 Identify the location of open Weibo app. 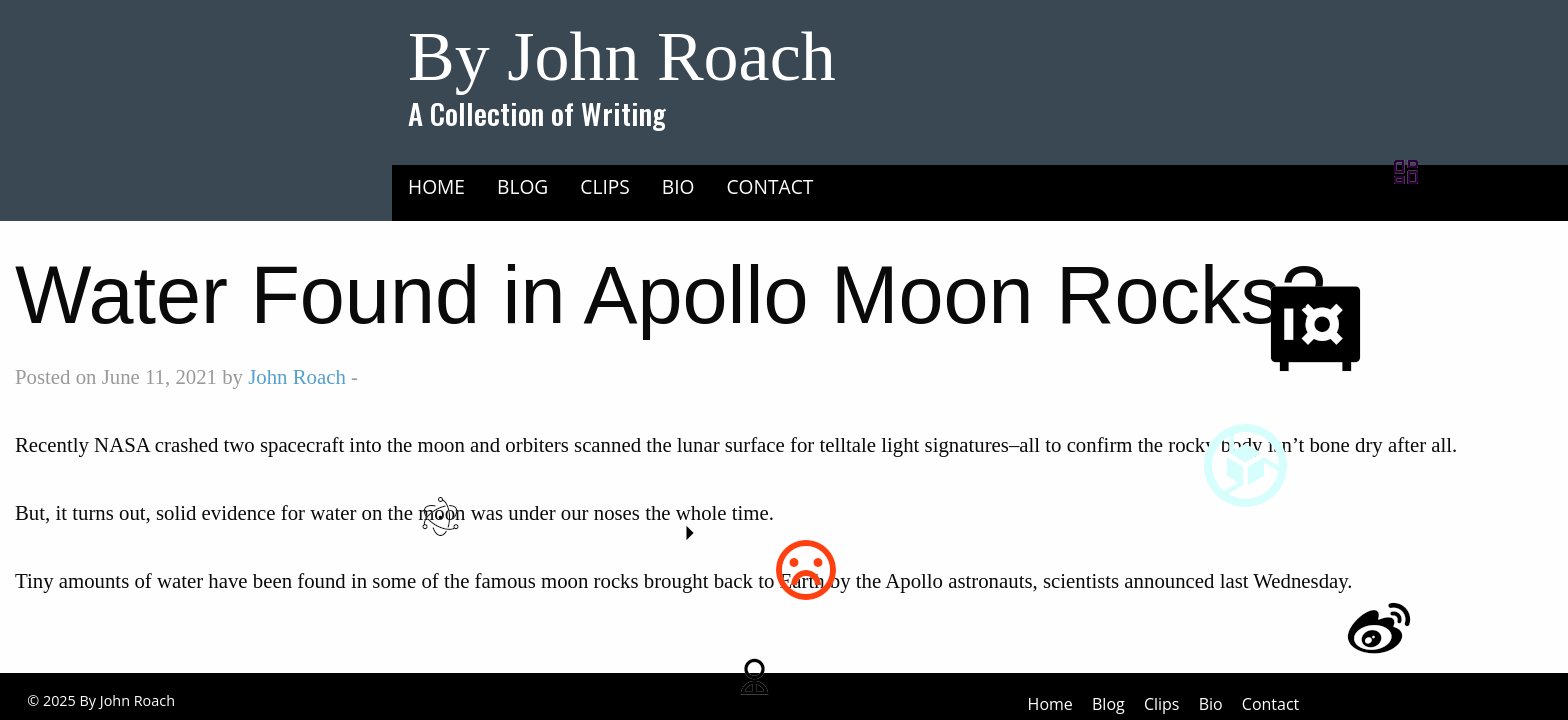
(1379, 629).